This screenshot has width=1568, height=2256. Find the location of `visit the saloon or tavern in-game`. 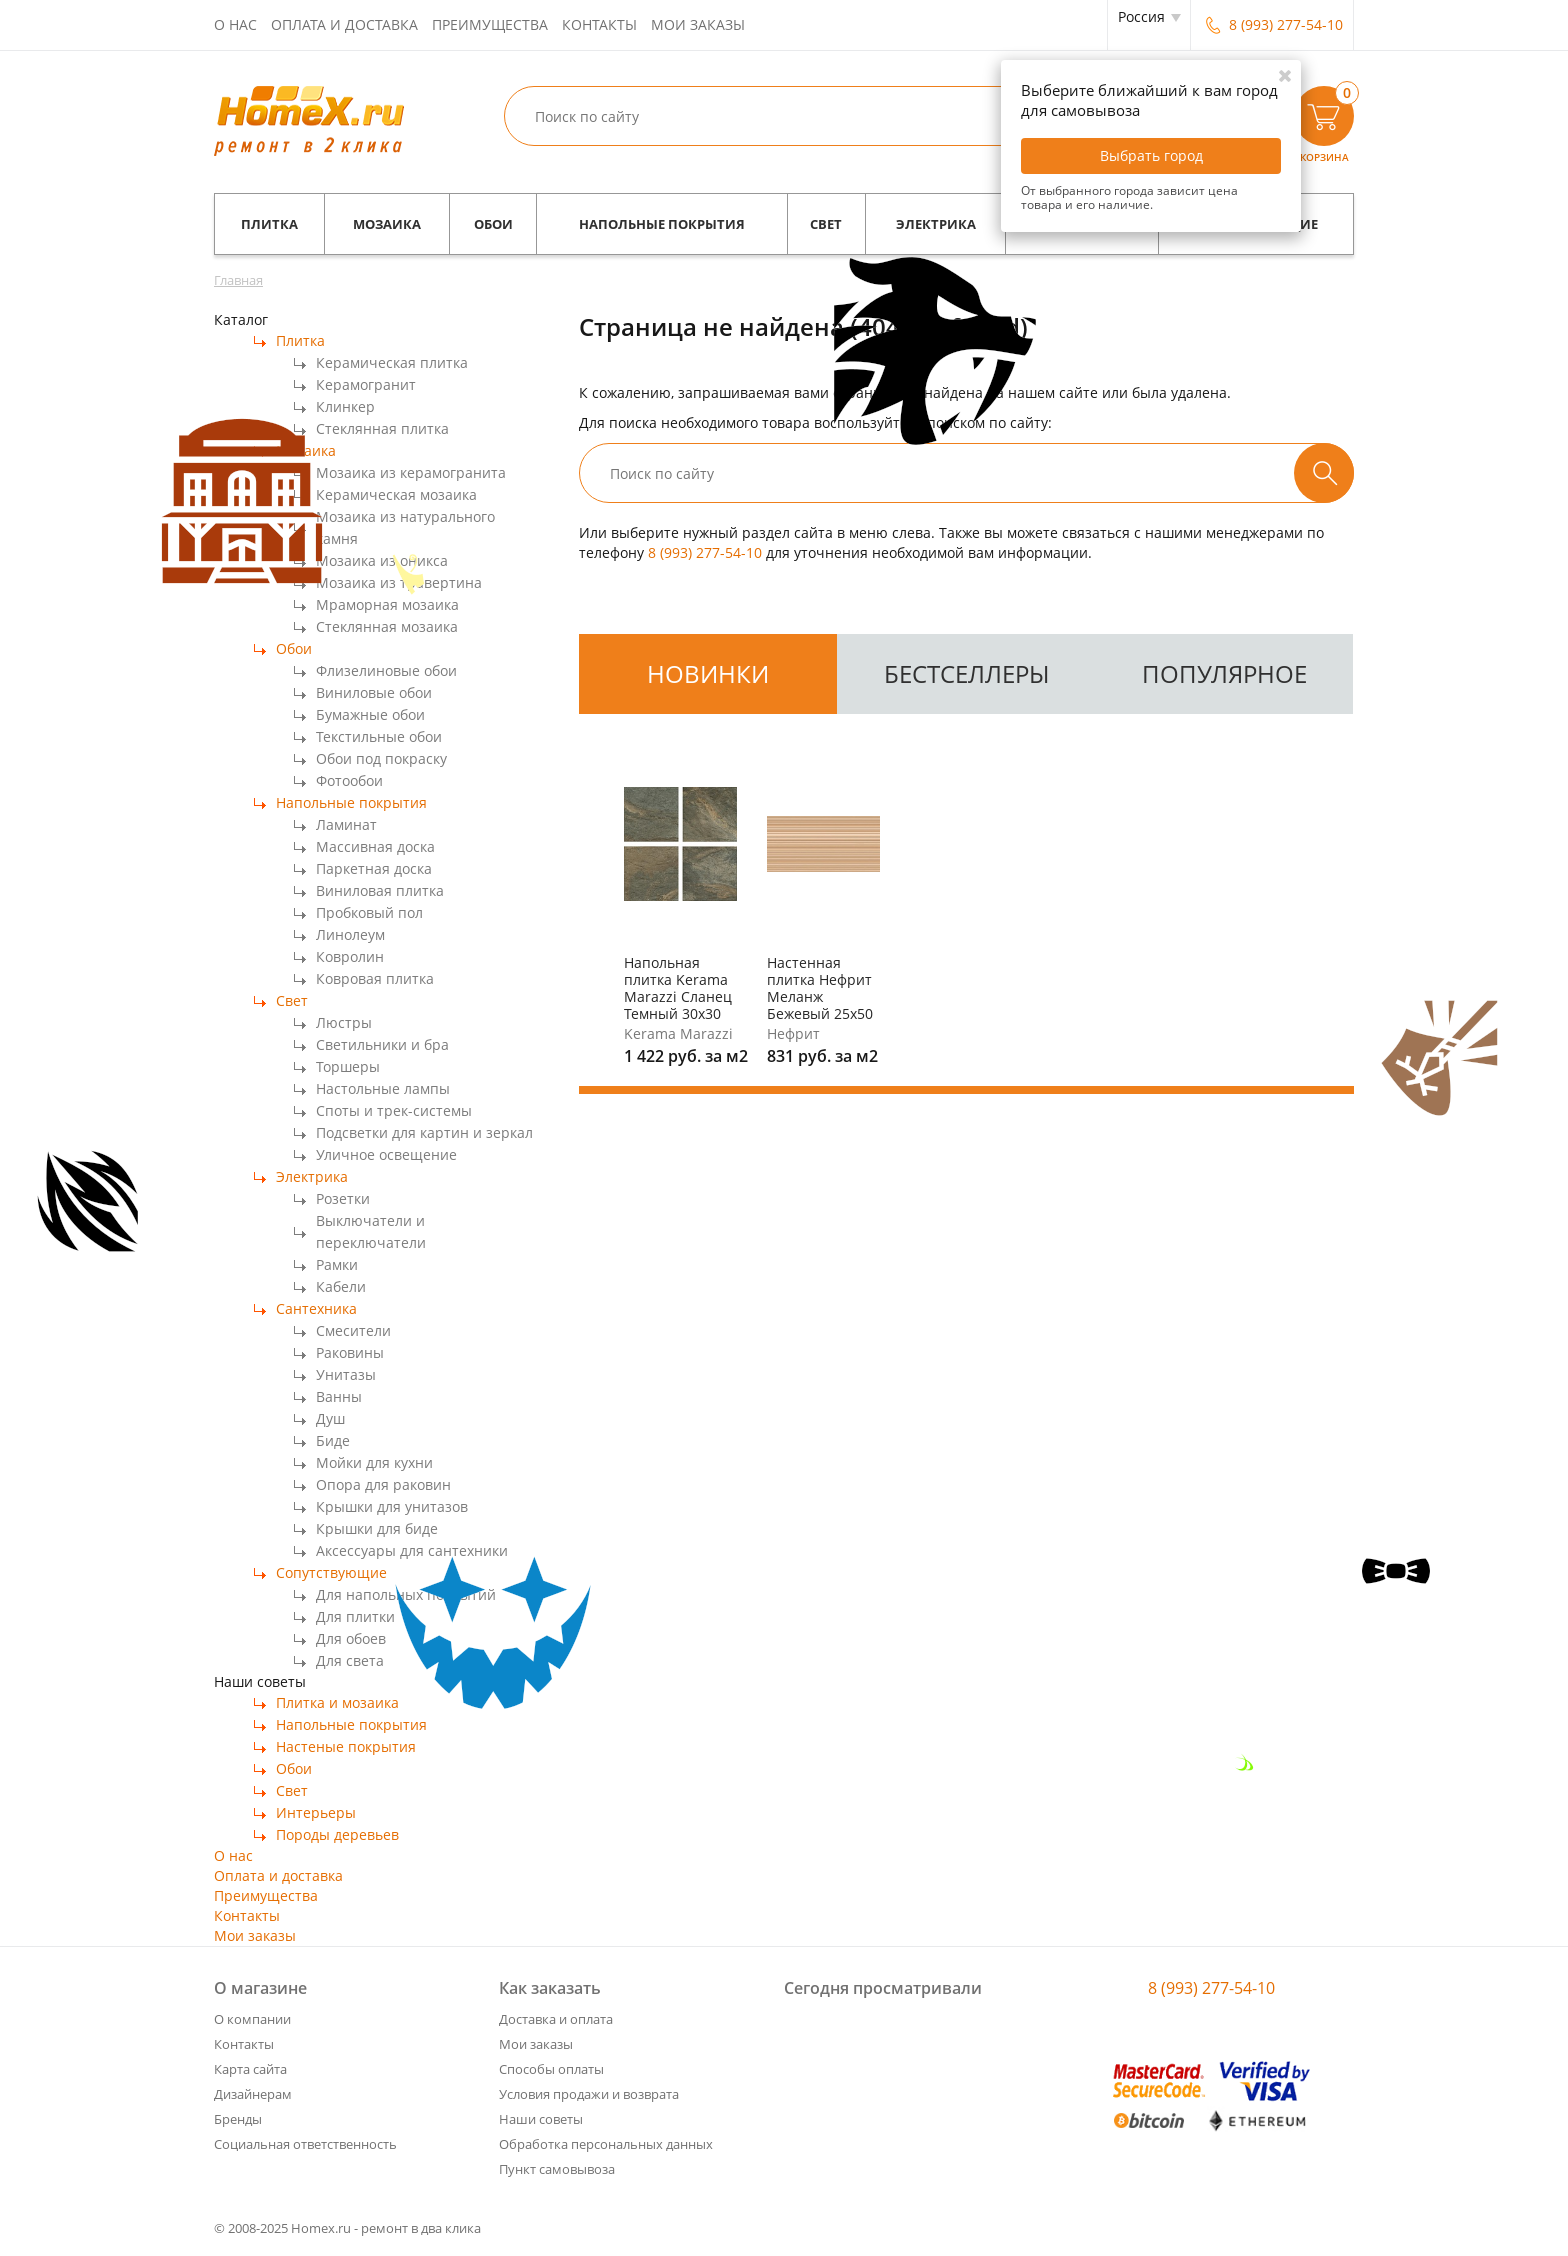

visit the saloon or tavern in-game is located at coordinates (242, 501).